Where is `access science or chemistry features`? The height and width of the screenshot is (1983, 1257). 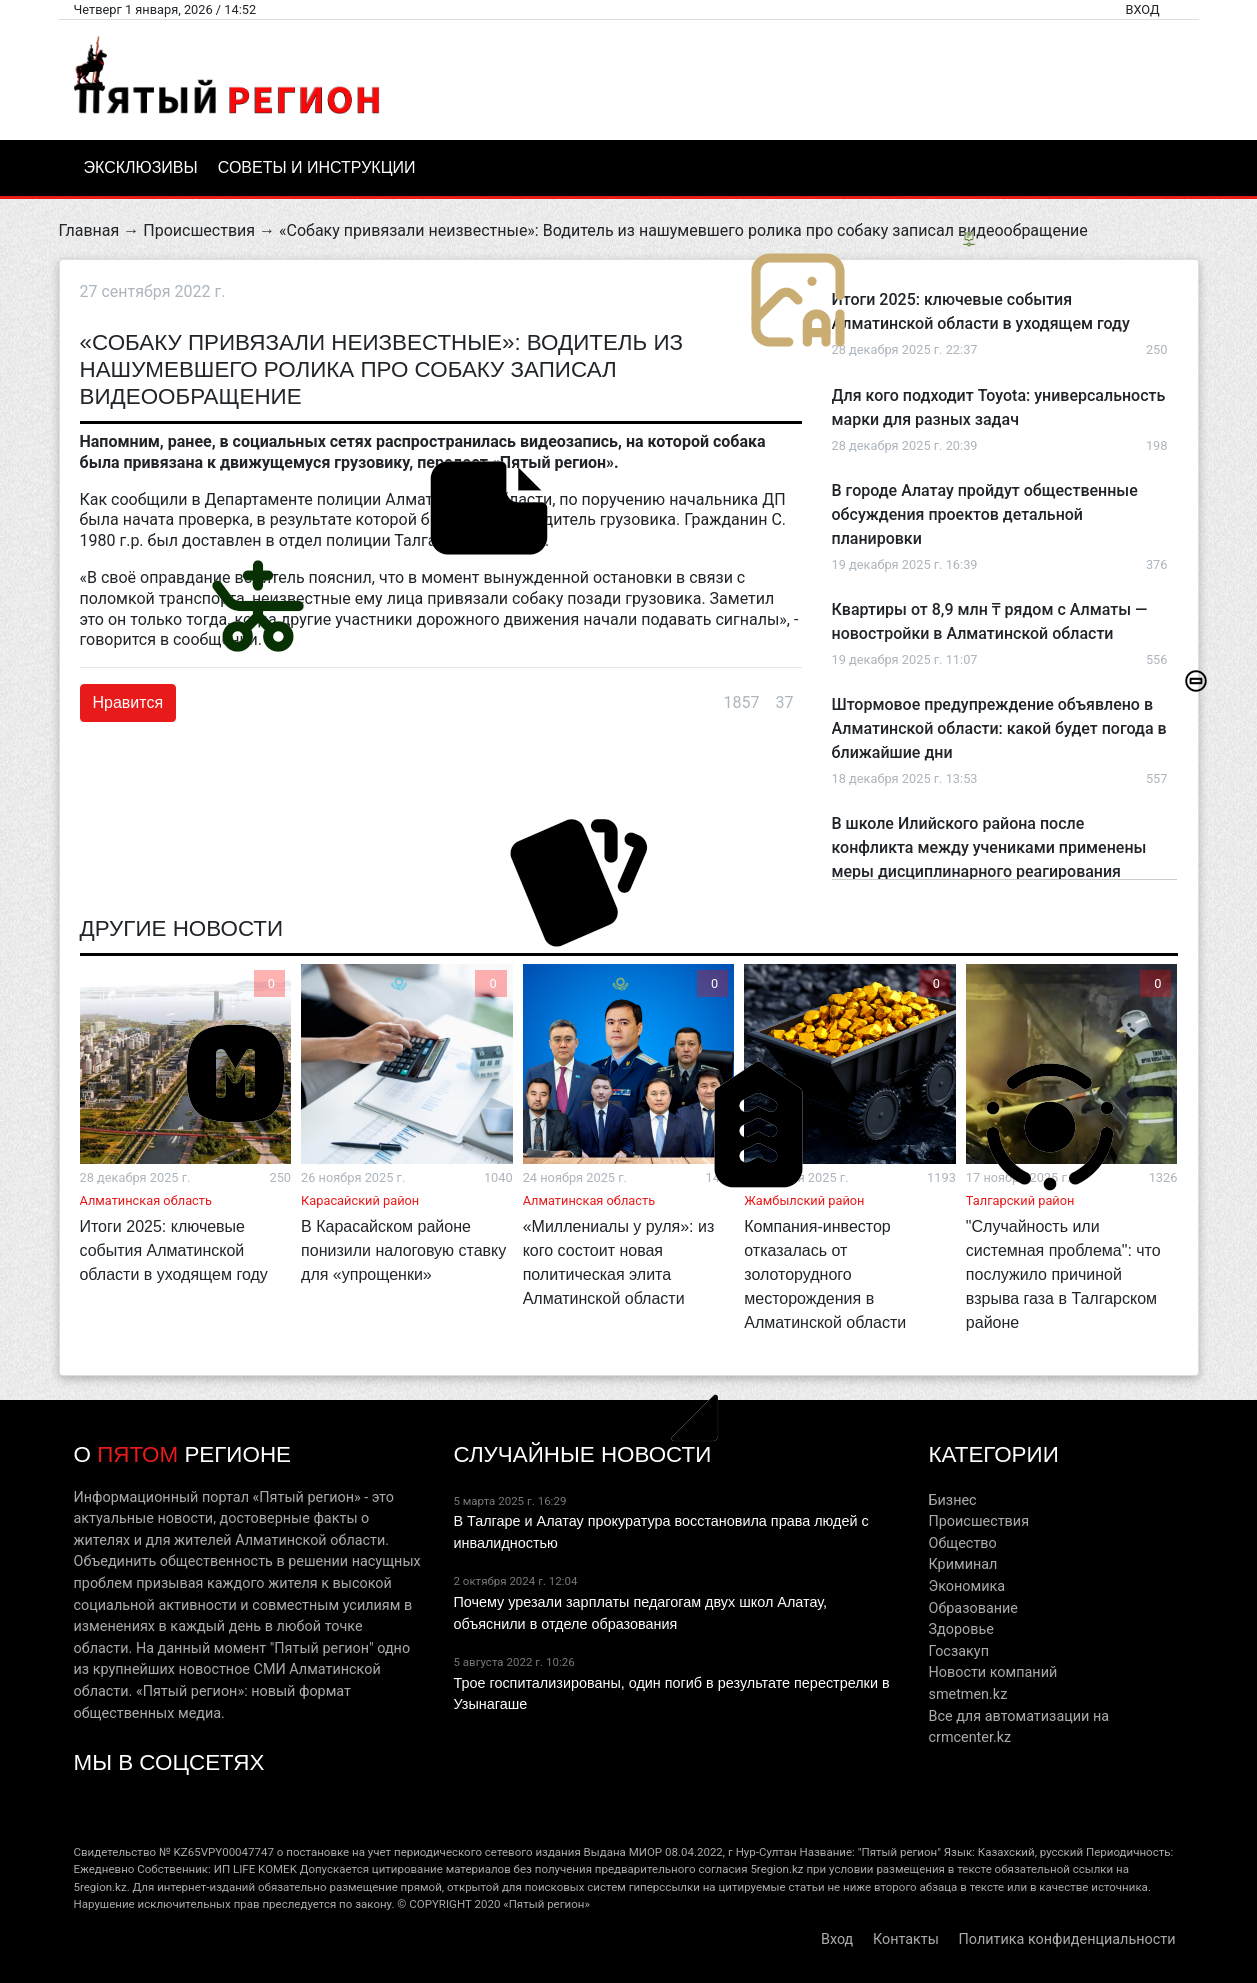 access science or chemistry features is located at coordinates (1050, 1127).